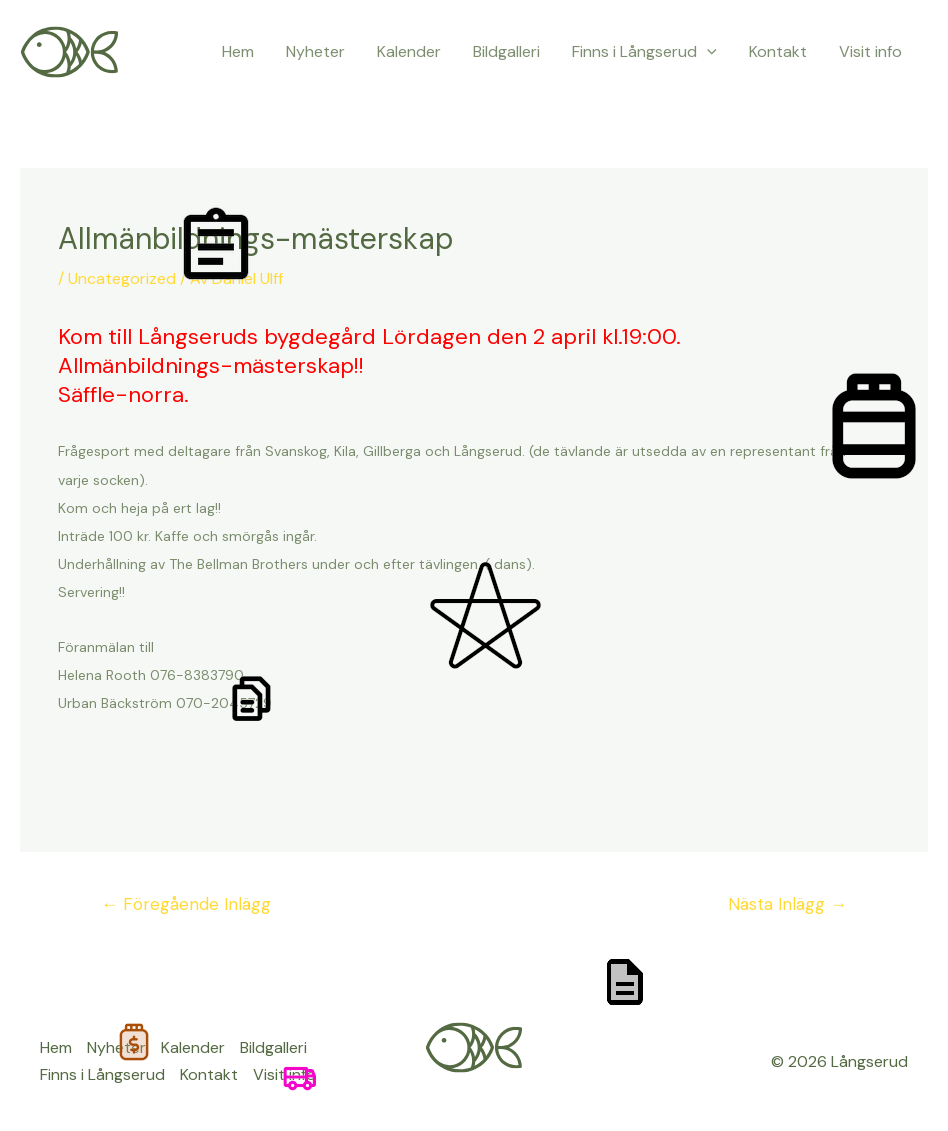  What do you see at coordinates (216, 247) in the screenshot?
I see `view assignments or tasks` at bounding box center [216, 247].